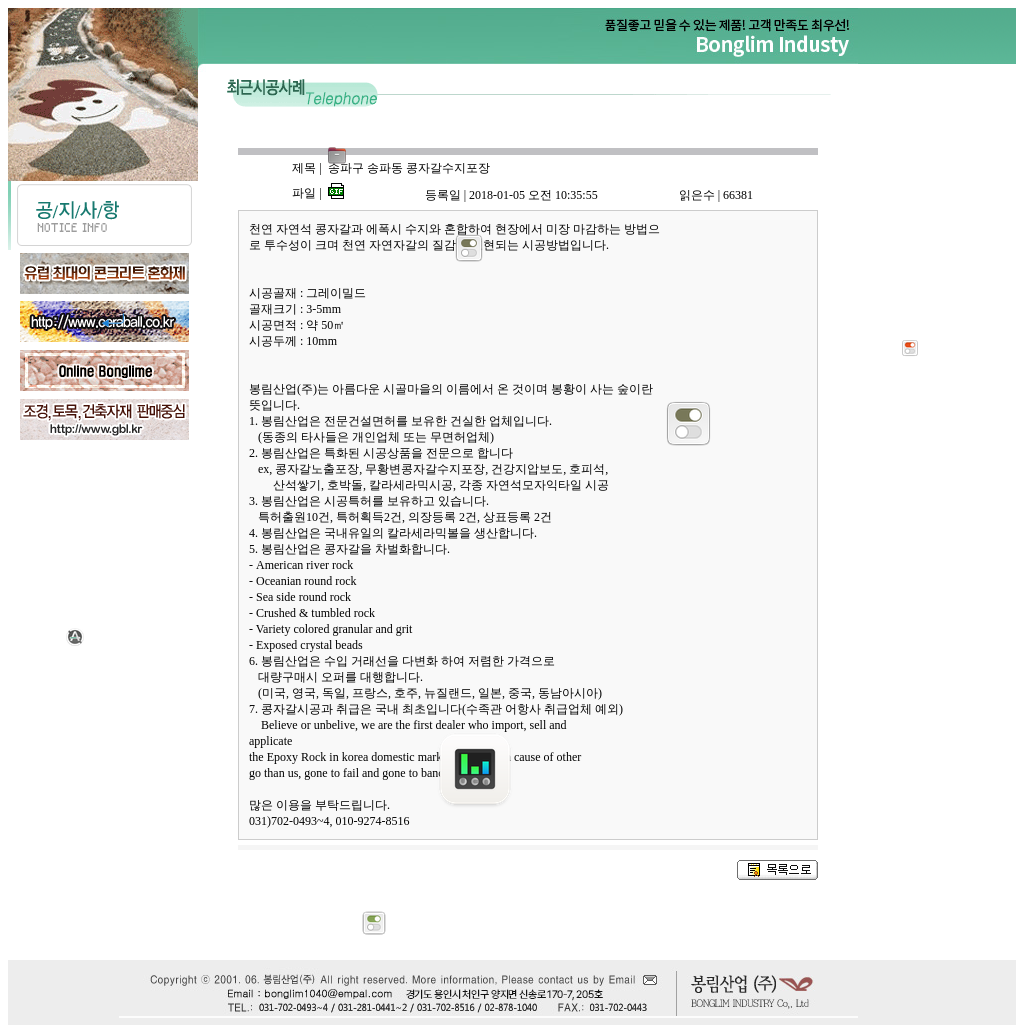  Describe the element at coordinates (112, 318) in the screenshot. I see `reply to this email` at that location.